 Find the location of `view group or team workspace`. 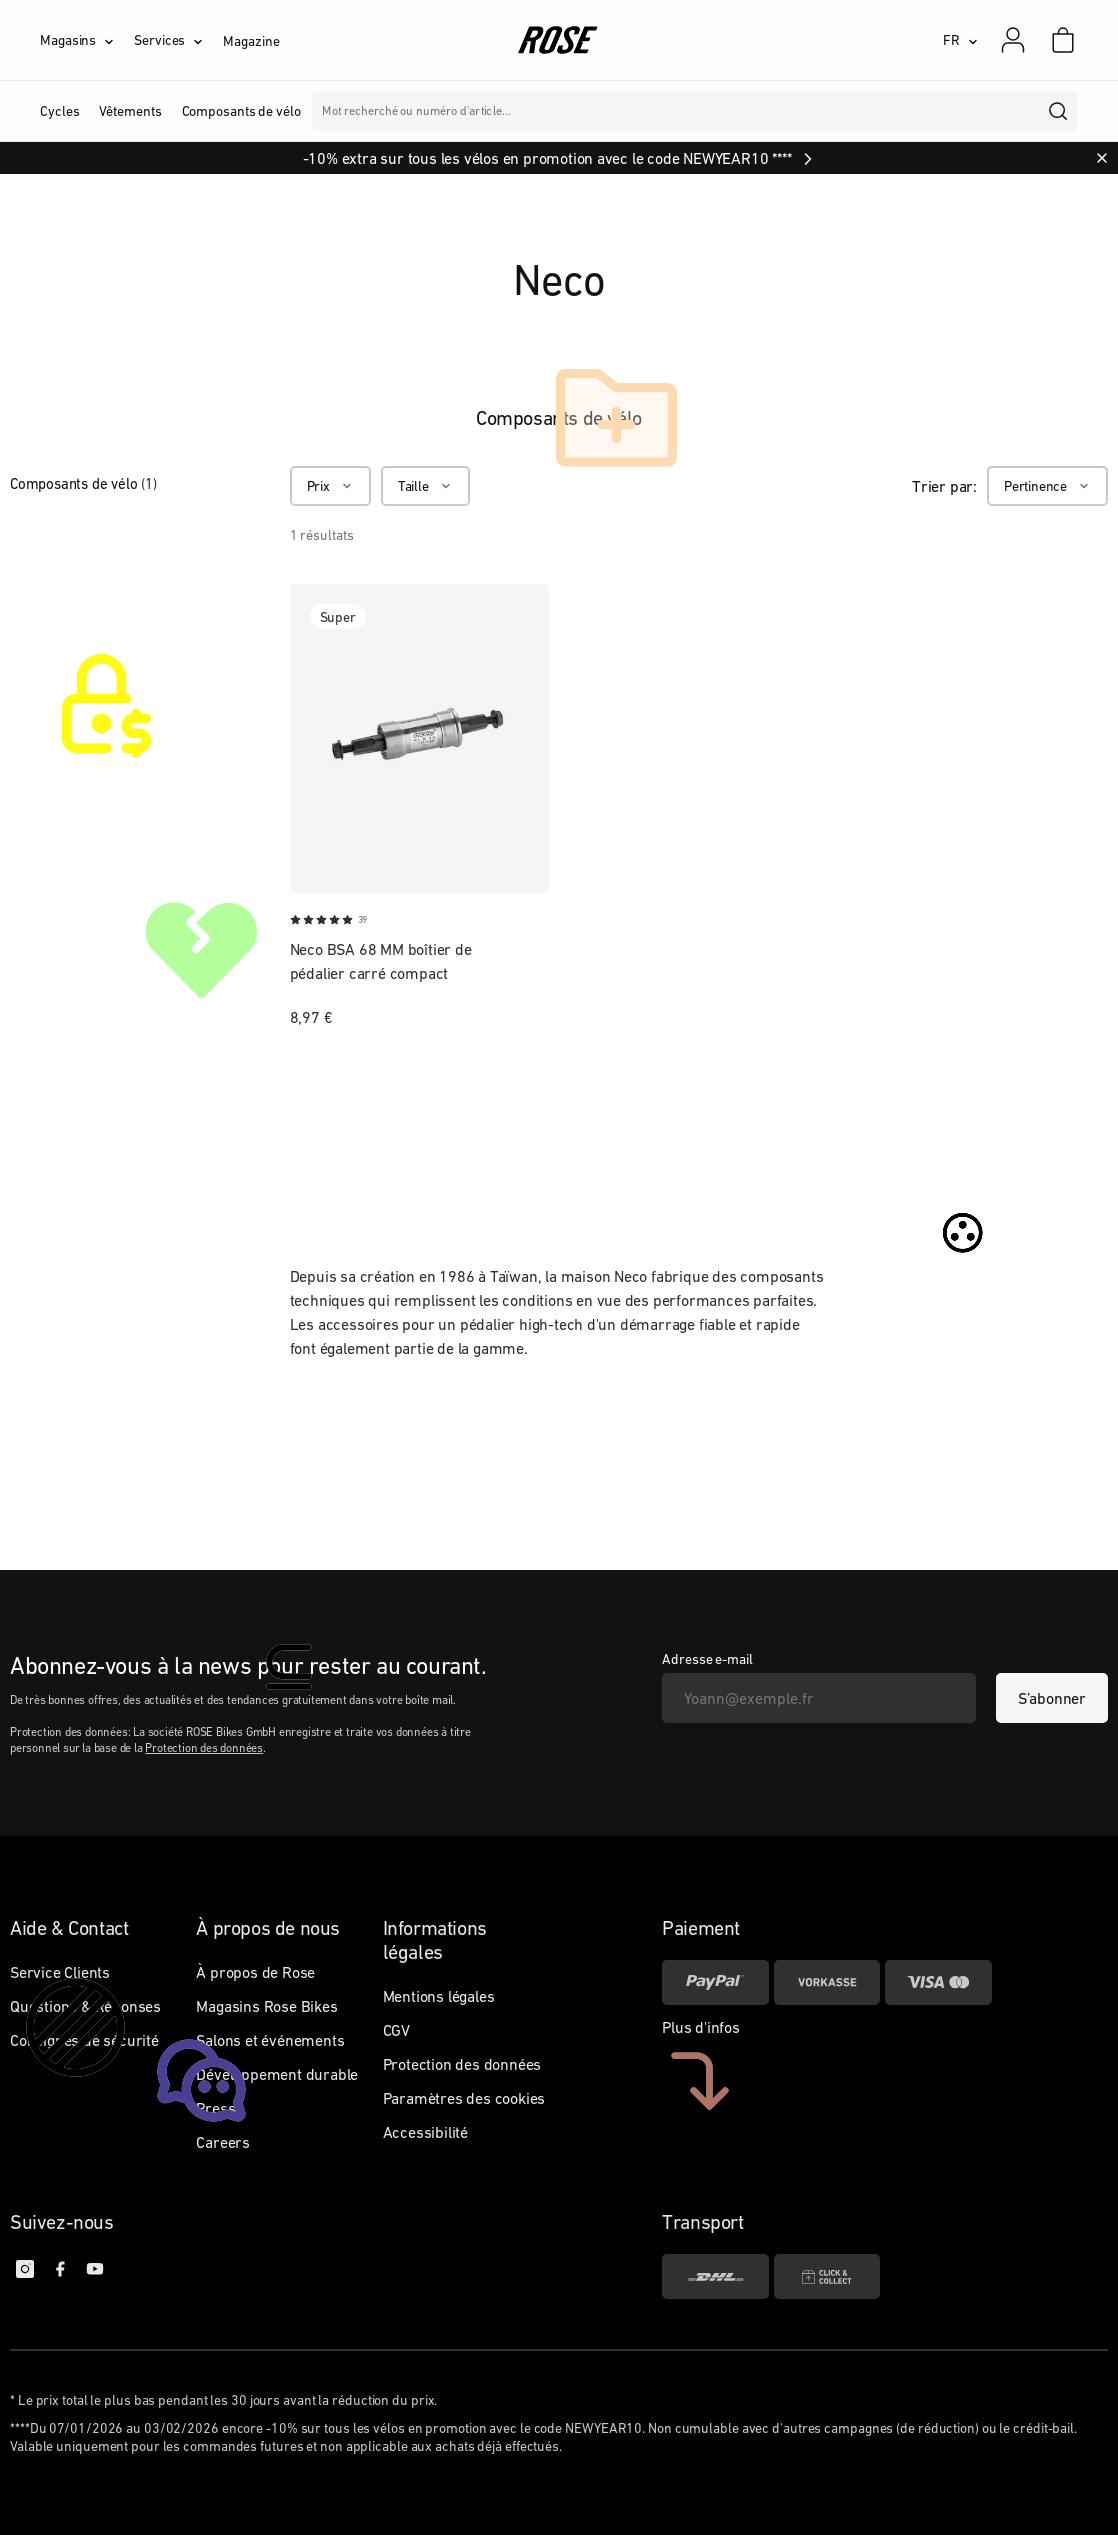

view group or team workspace is located at coordinates (963, 1233).